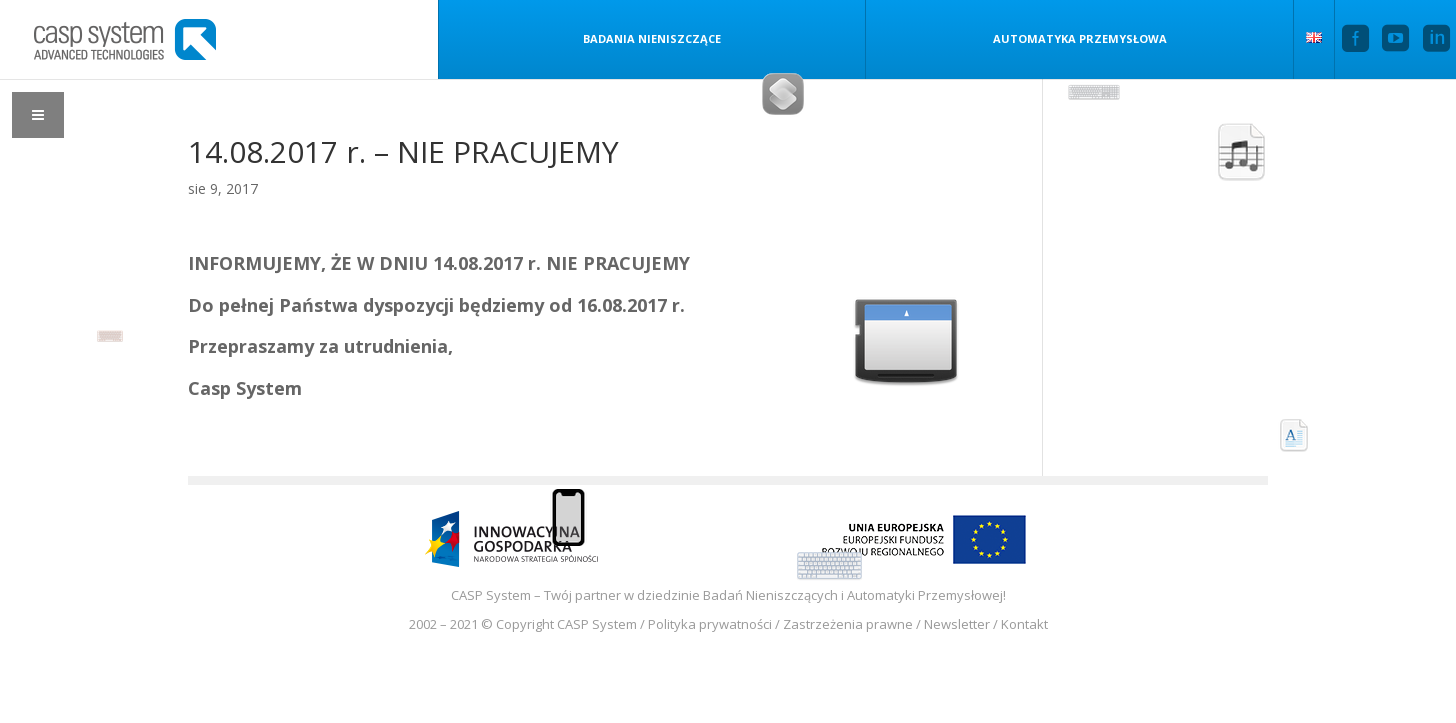  Describe the element at coordinates (906, 341) in the screenshot. I see `open adobe xd application` at that location.